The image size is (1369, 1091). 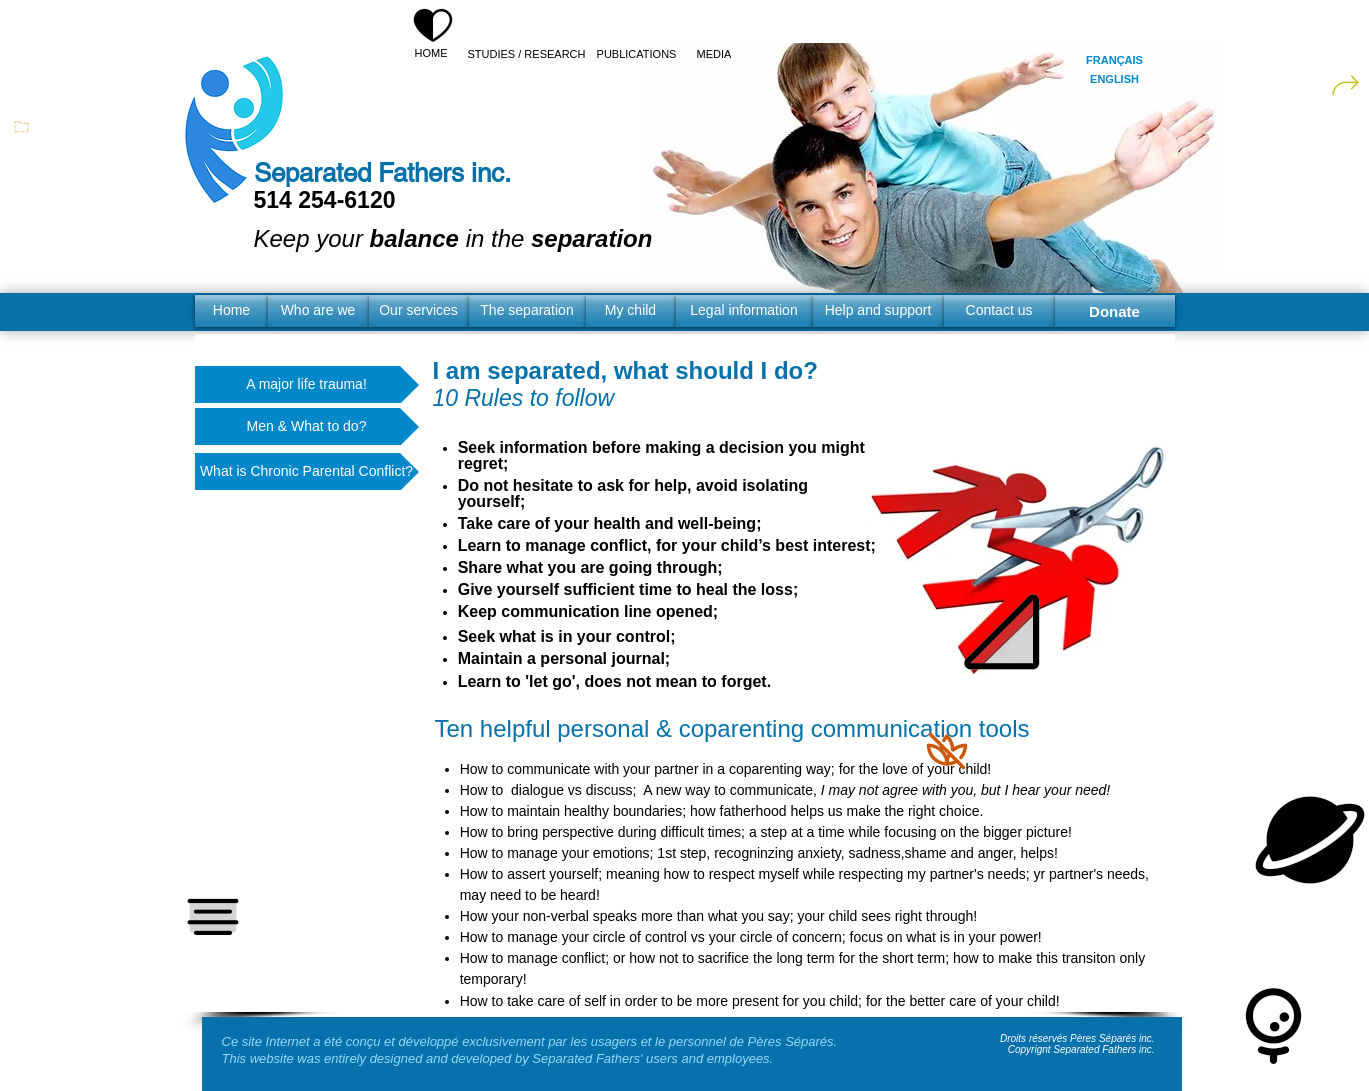 I want to click on explore global or worldwide content, so click(x=1310, y=840).